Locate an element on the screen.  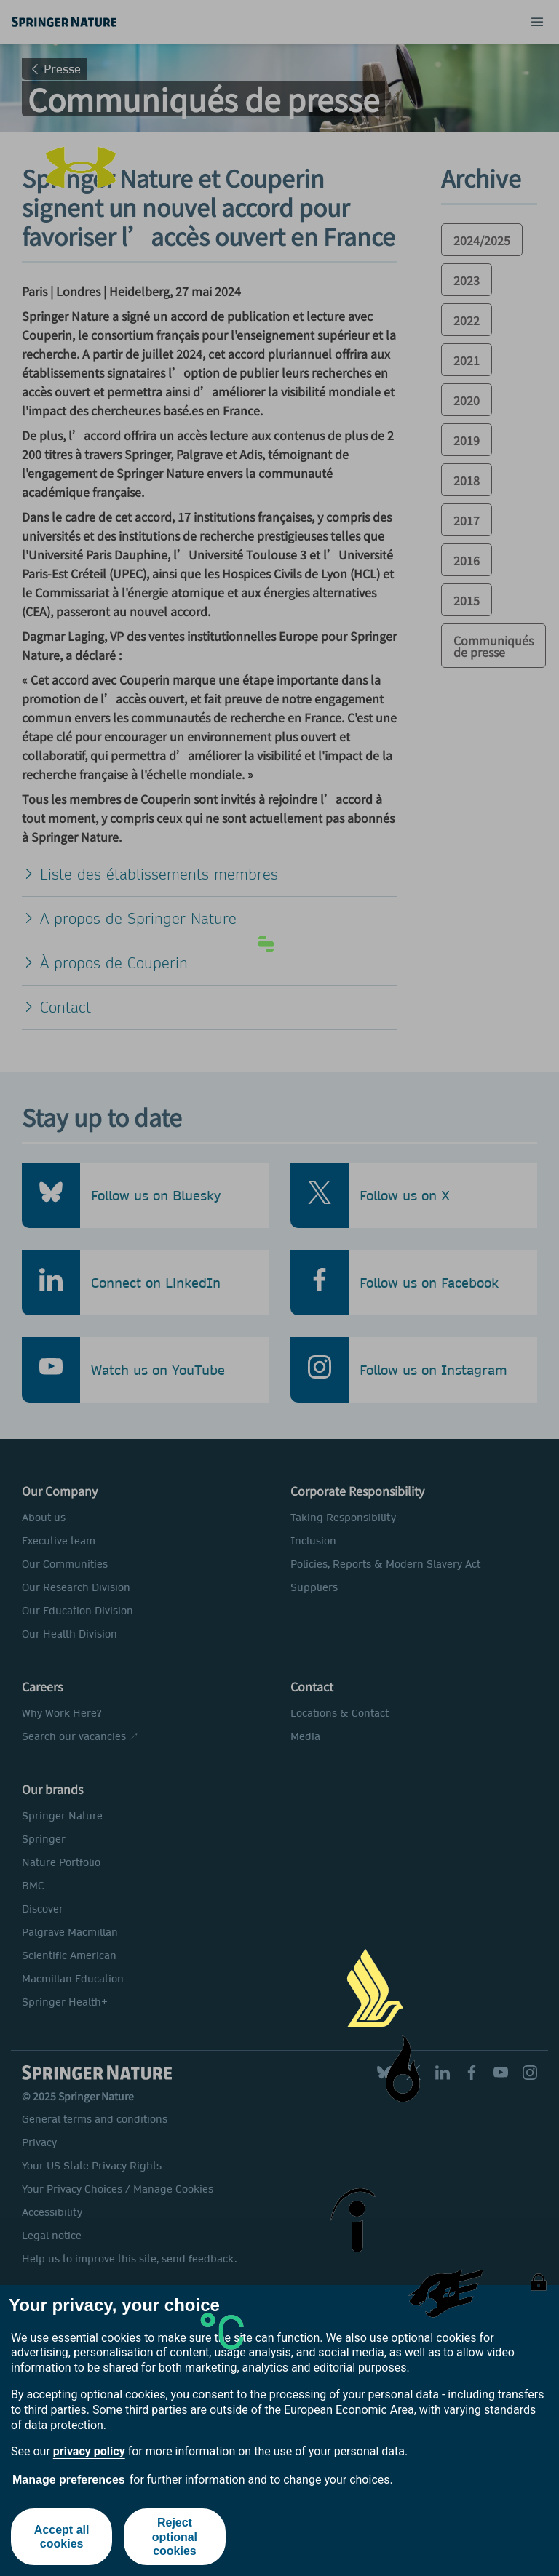
open the Indeed job search app is located at coordinates (353, 2220).